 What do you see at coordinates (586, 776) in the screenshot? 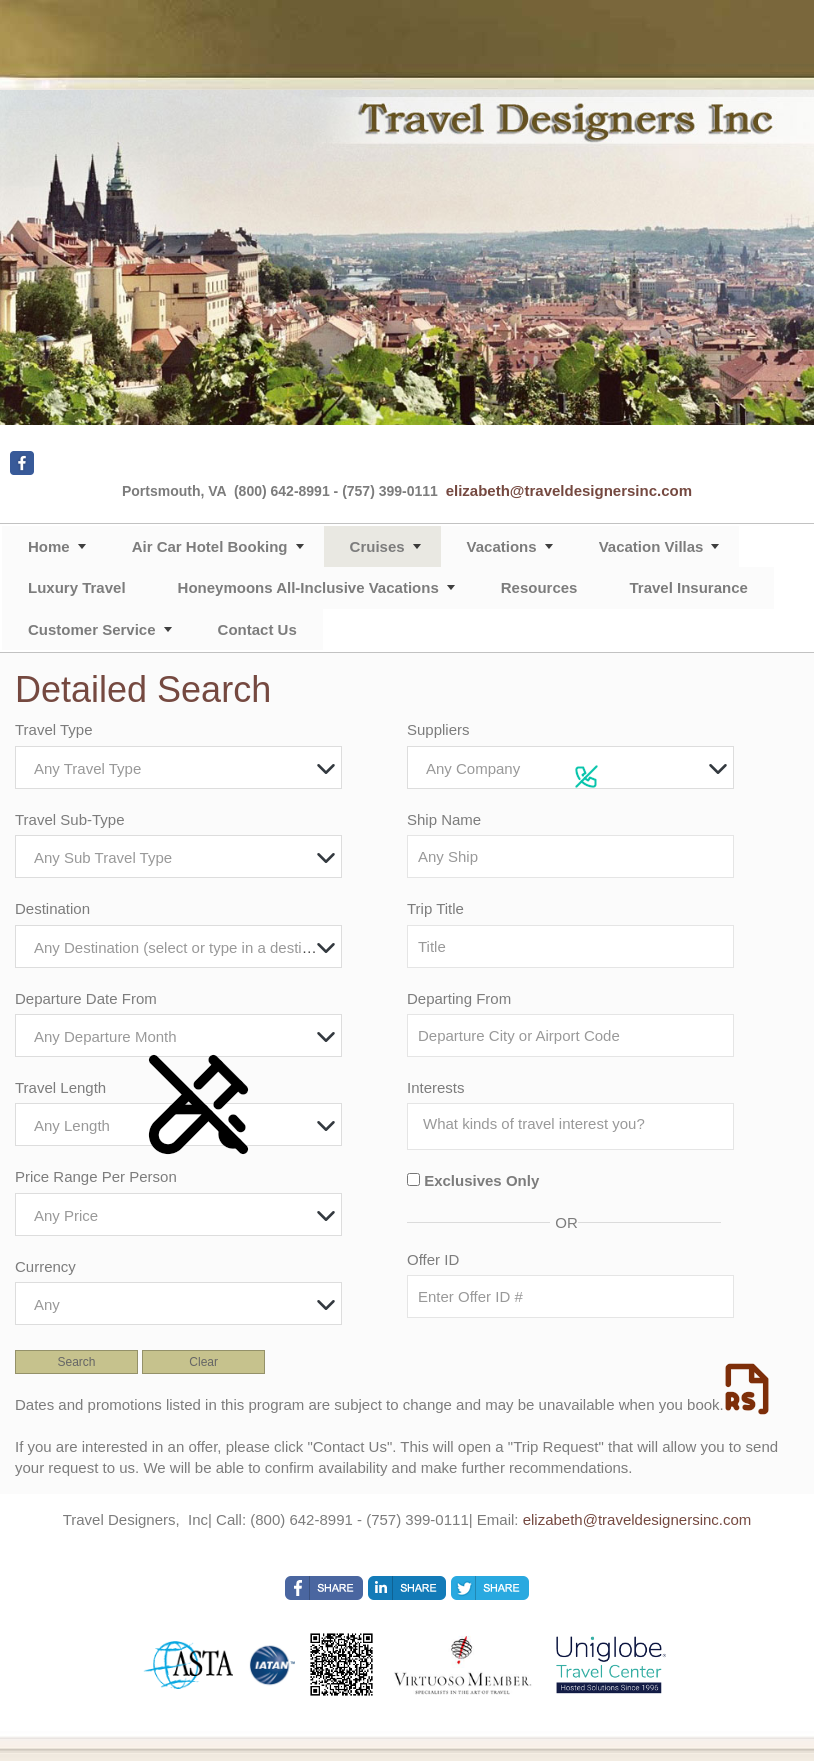
I see `end or decline a phone call` at bounding box center [586, 776].